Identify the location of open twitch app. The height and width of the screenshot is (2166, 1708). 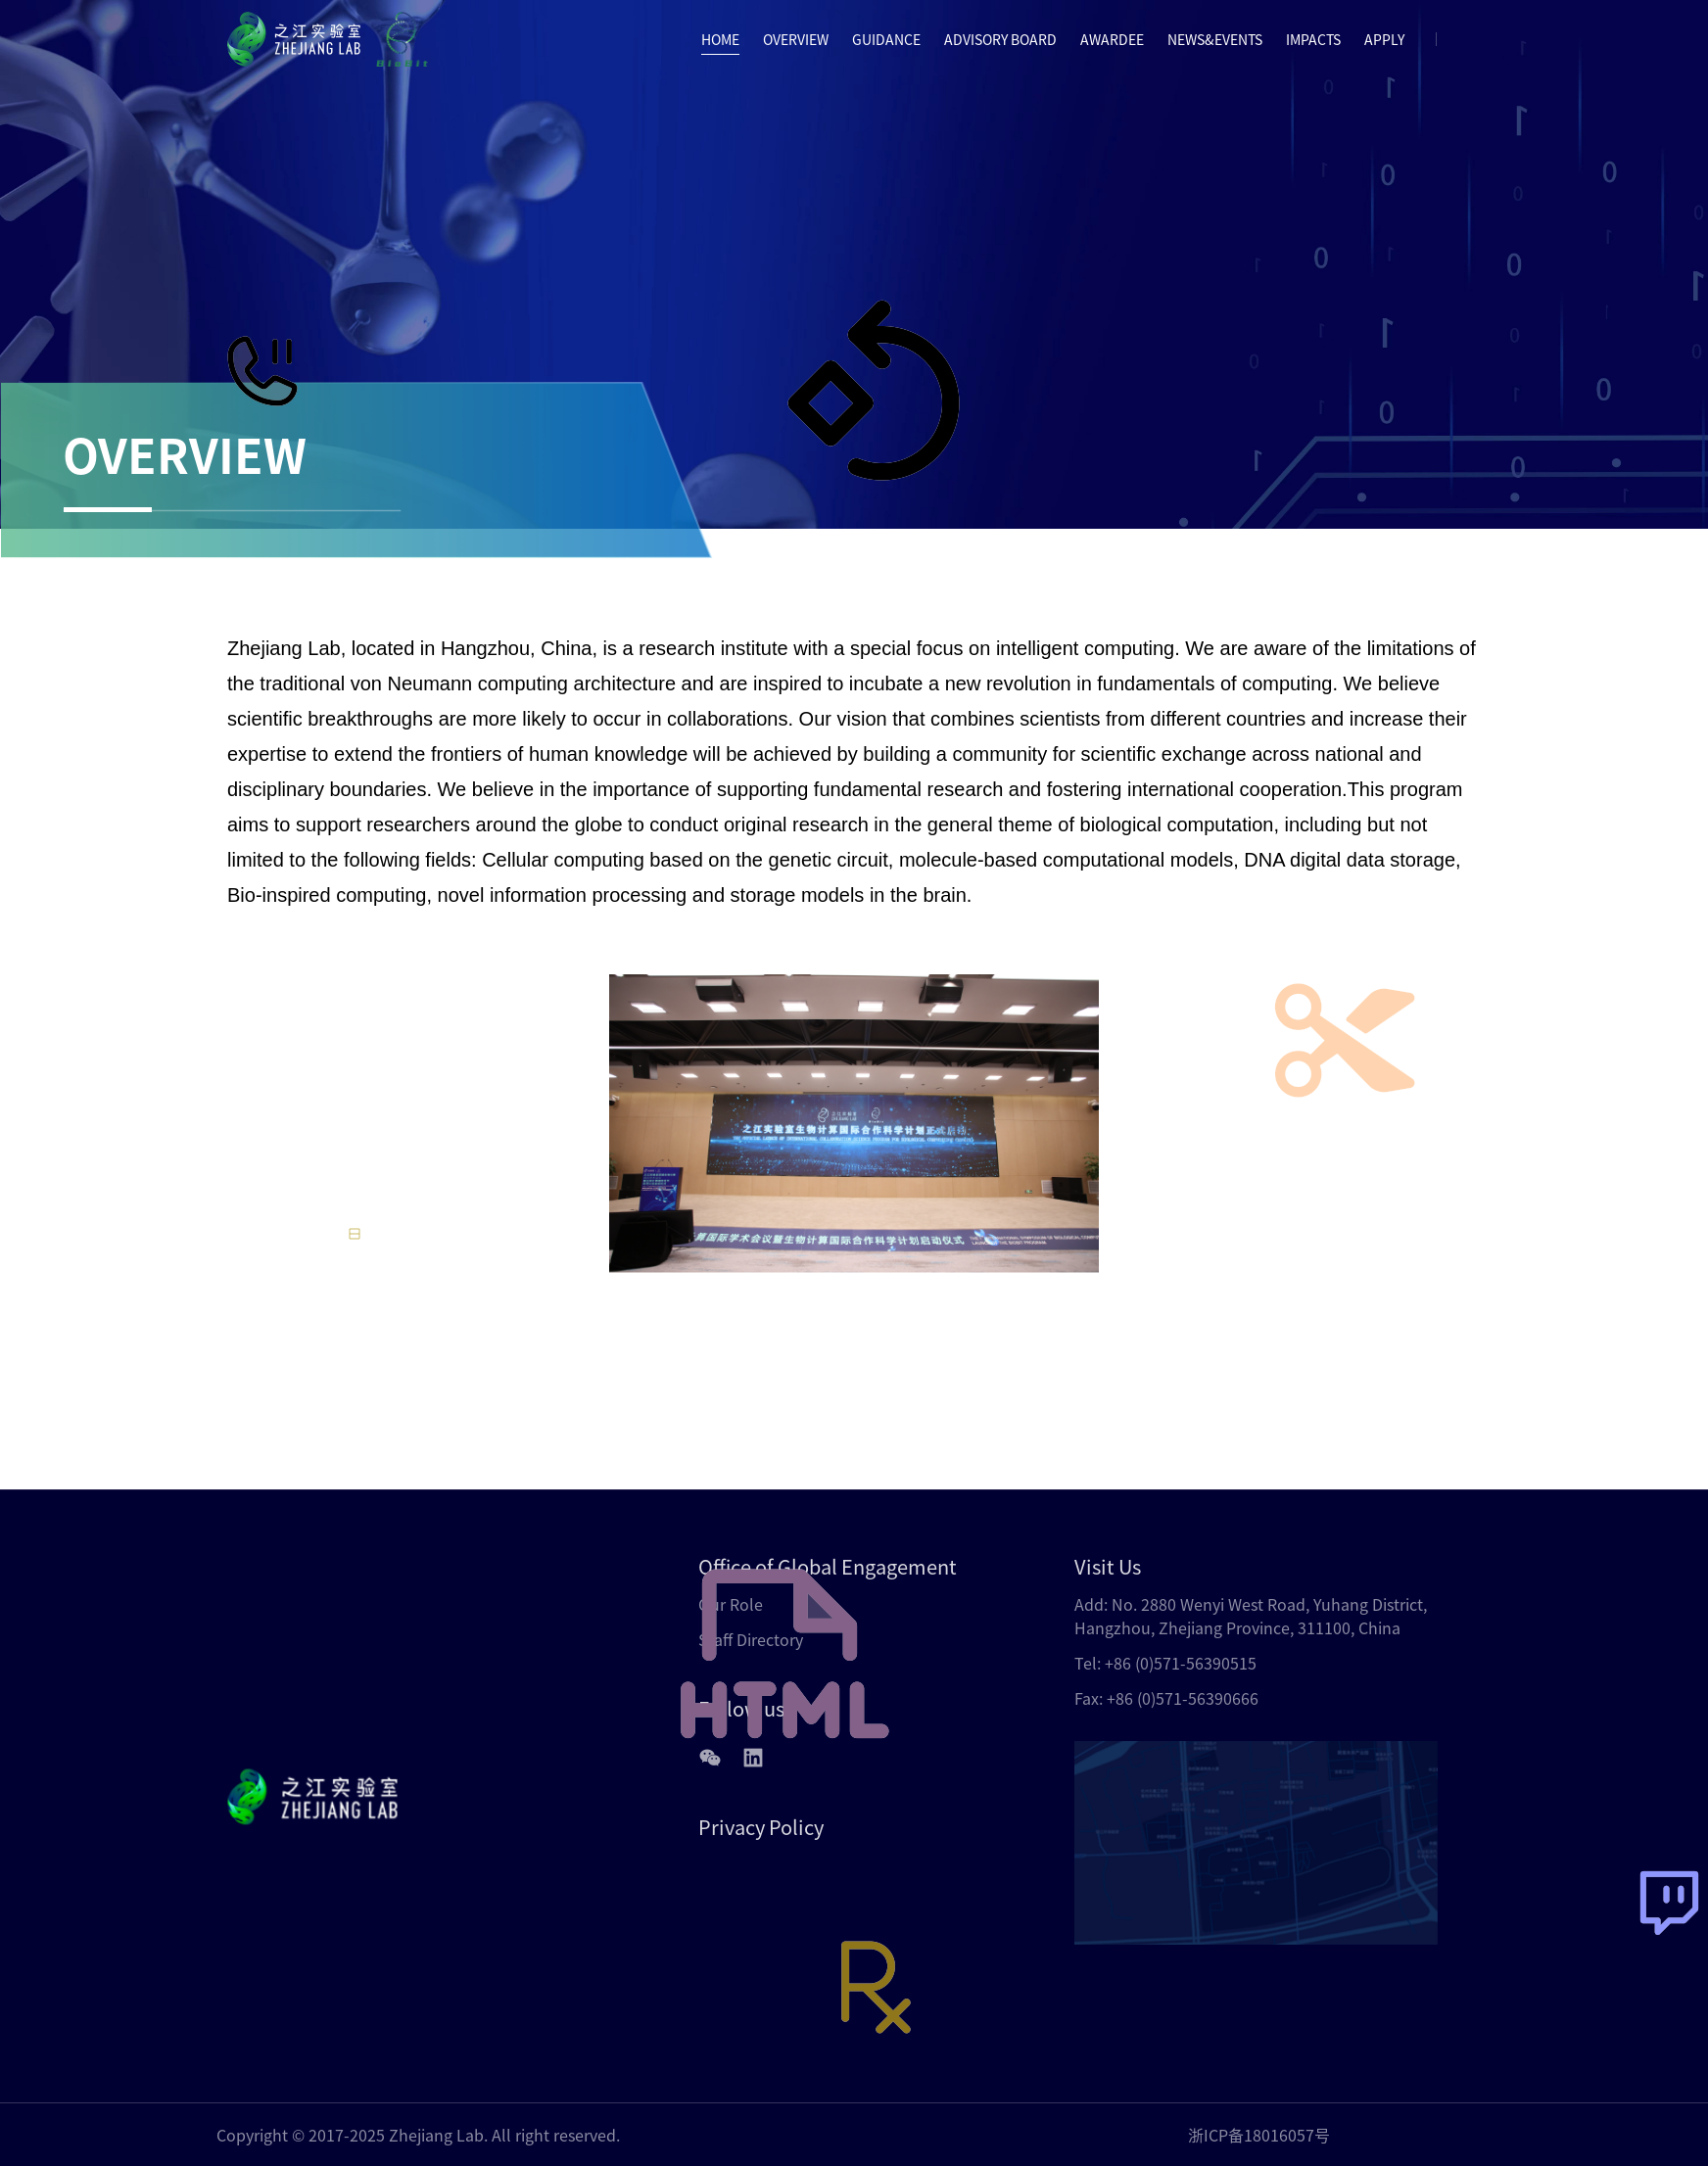
(1669, 1903).